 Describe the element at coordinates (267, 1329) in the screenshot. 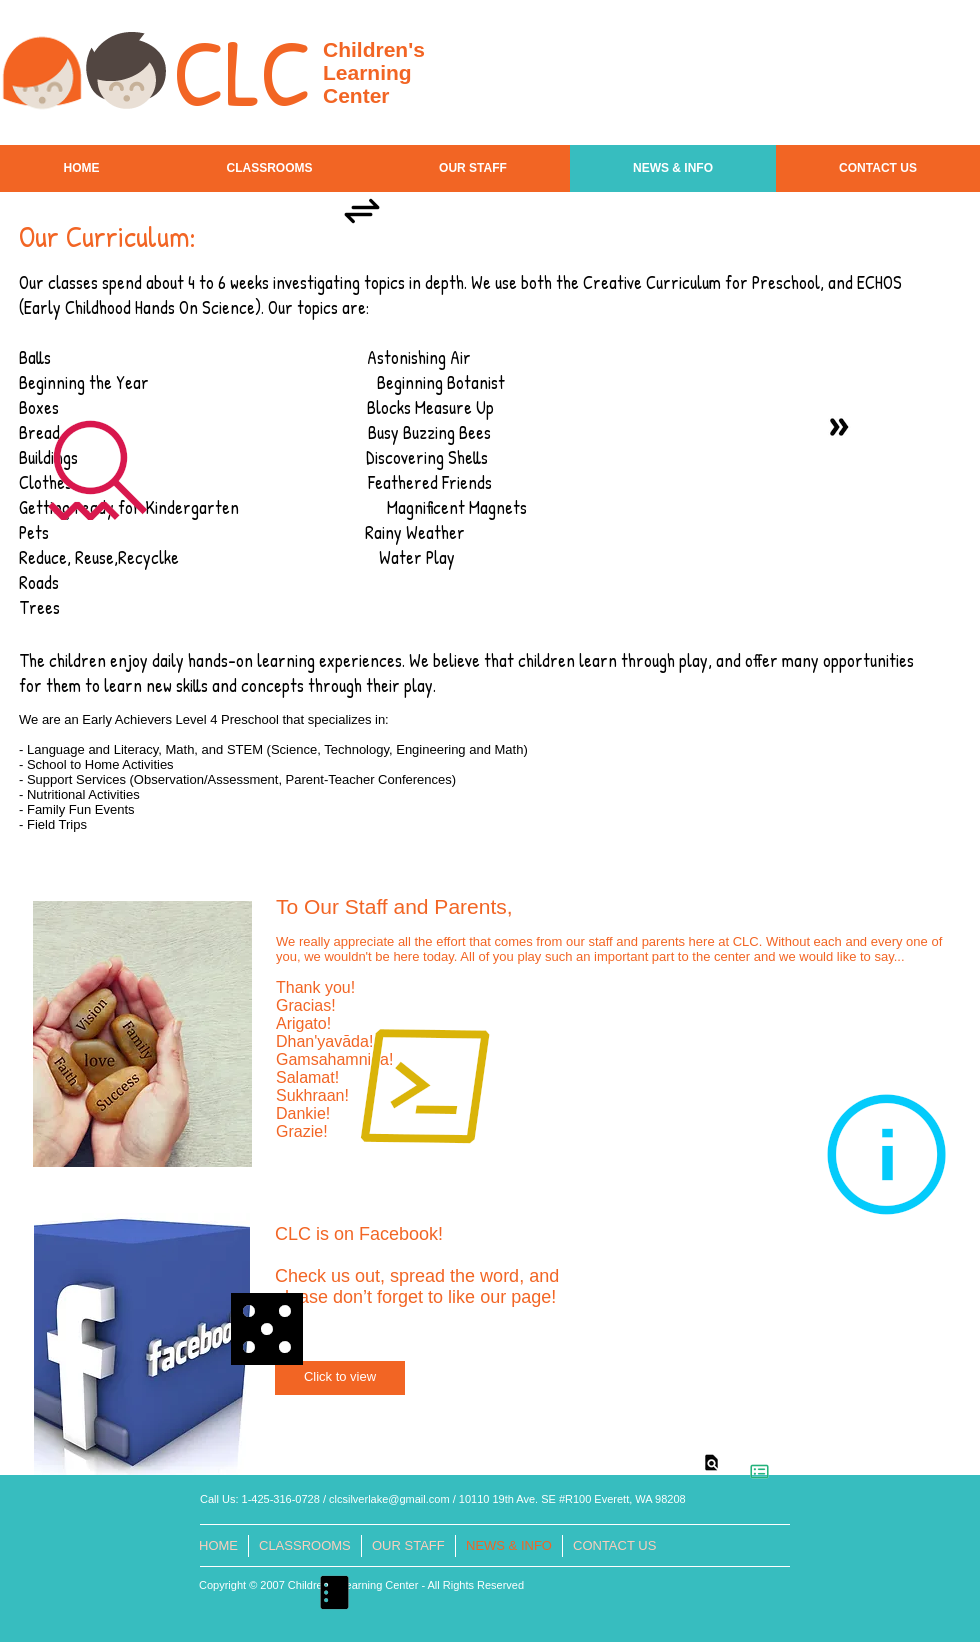

I see `access casino or gambling games` at that location.